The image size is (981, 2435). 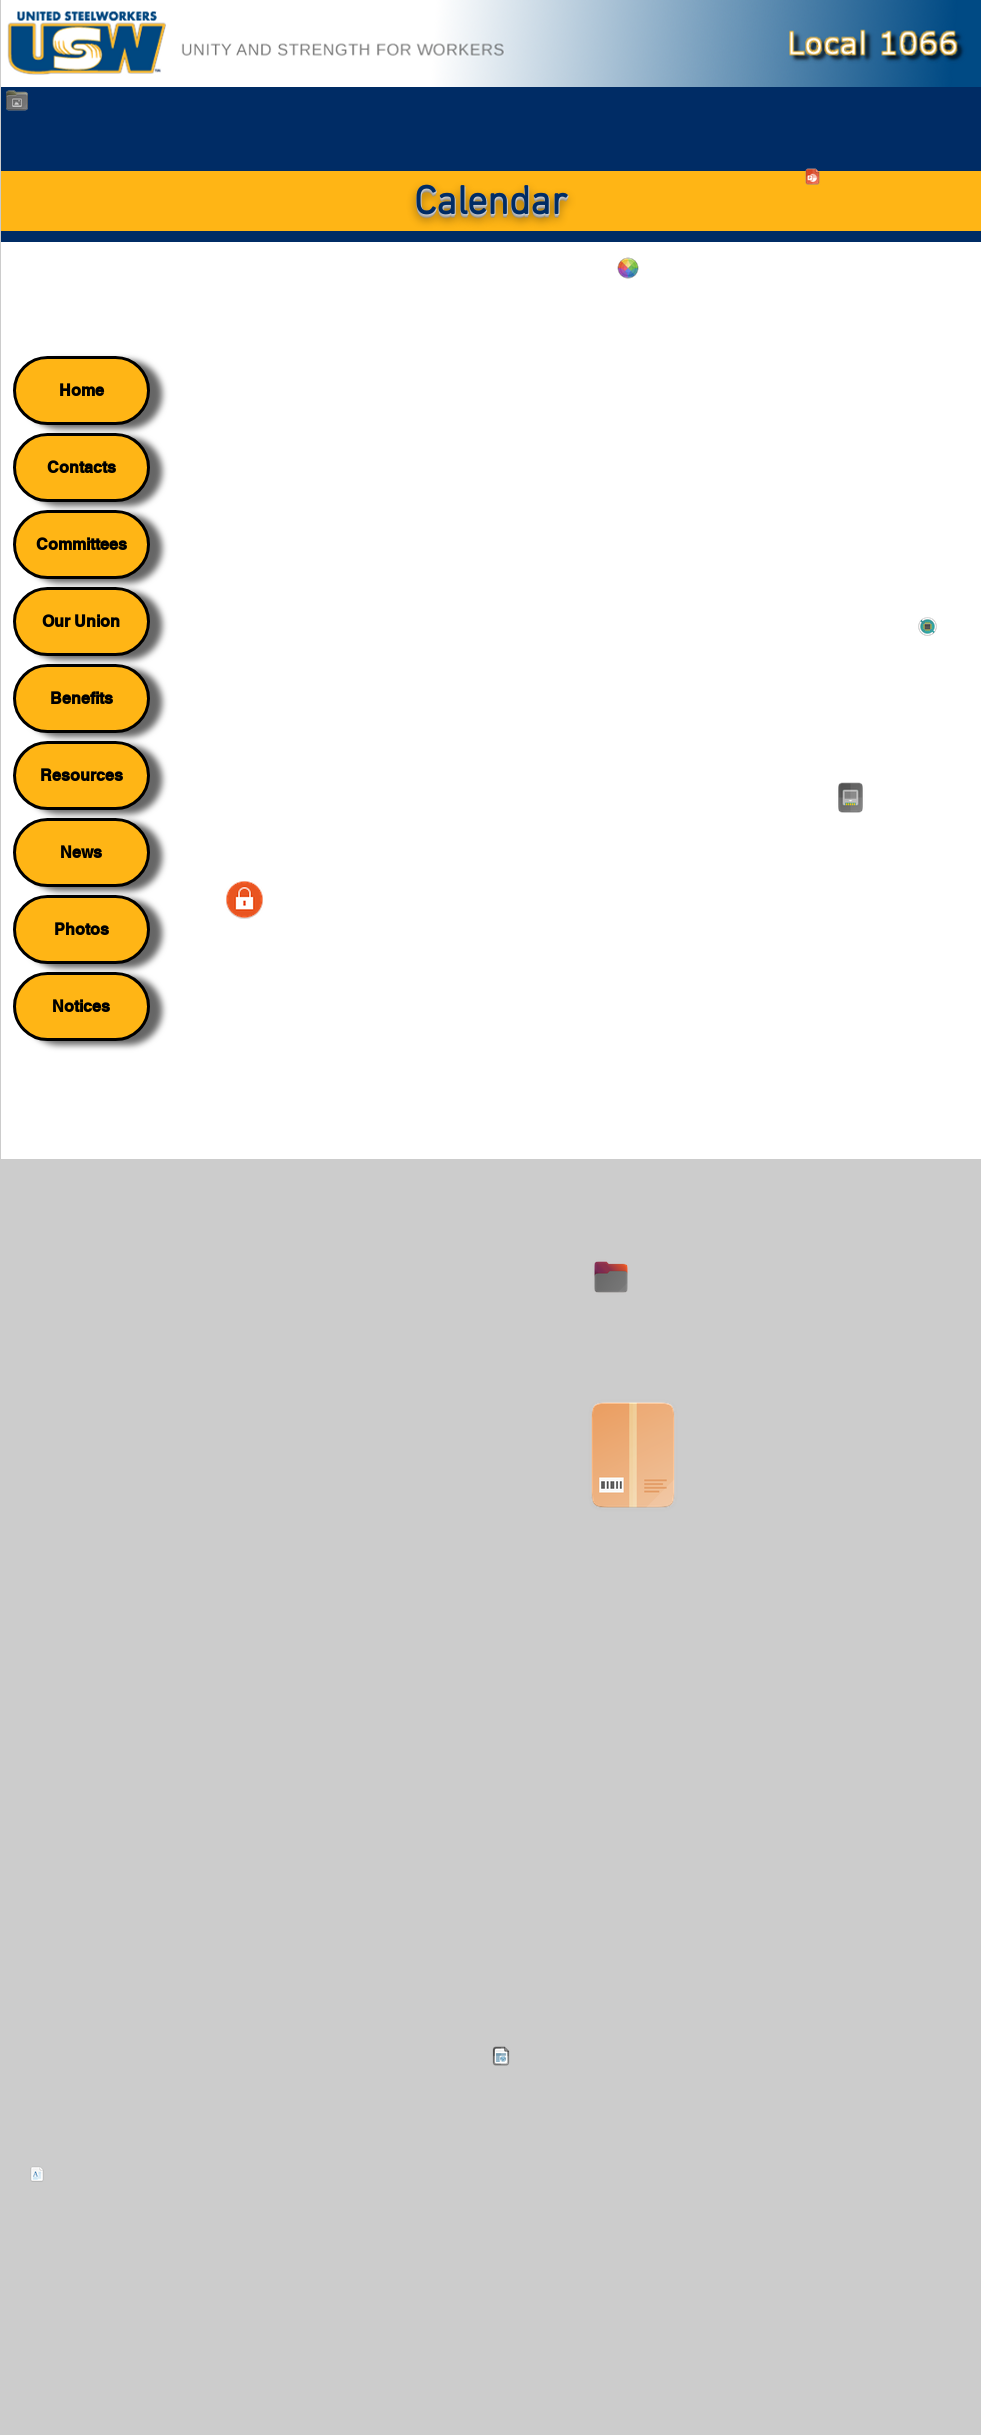 I want to click on open color picker tool, so click(x=628, y=268).